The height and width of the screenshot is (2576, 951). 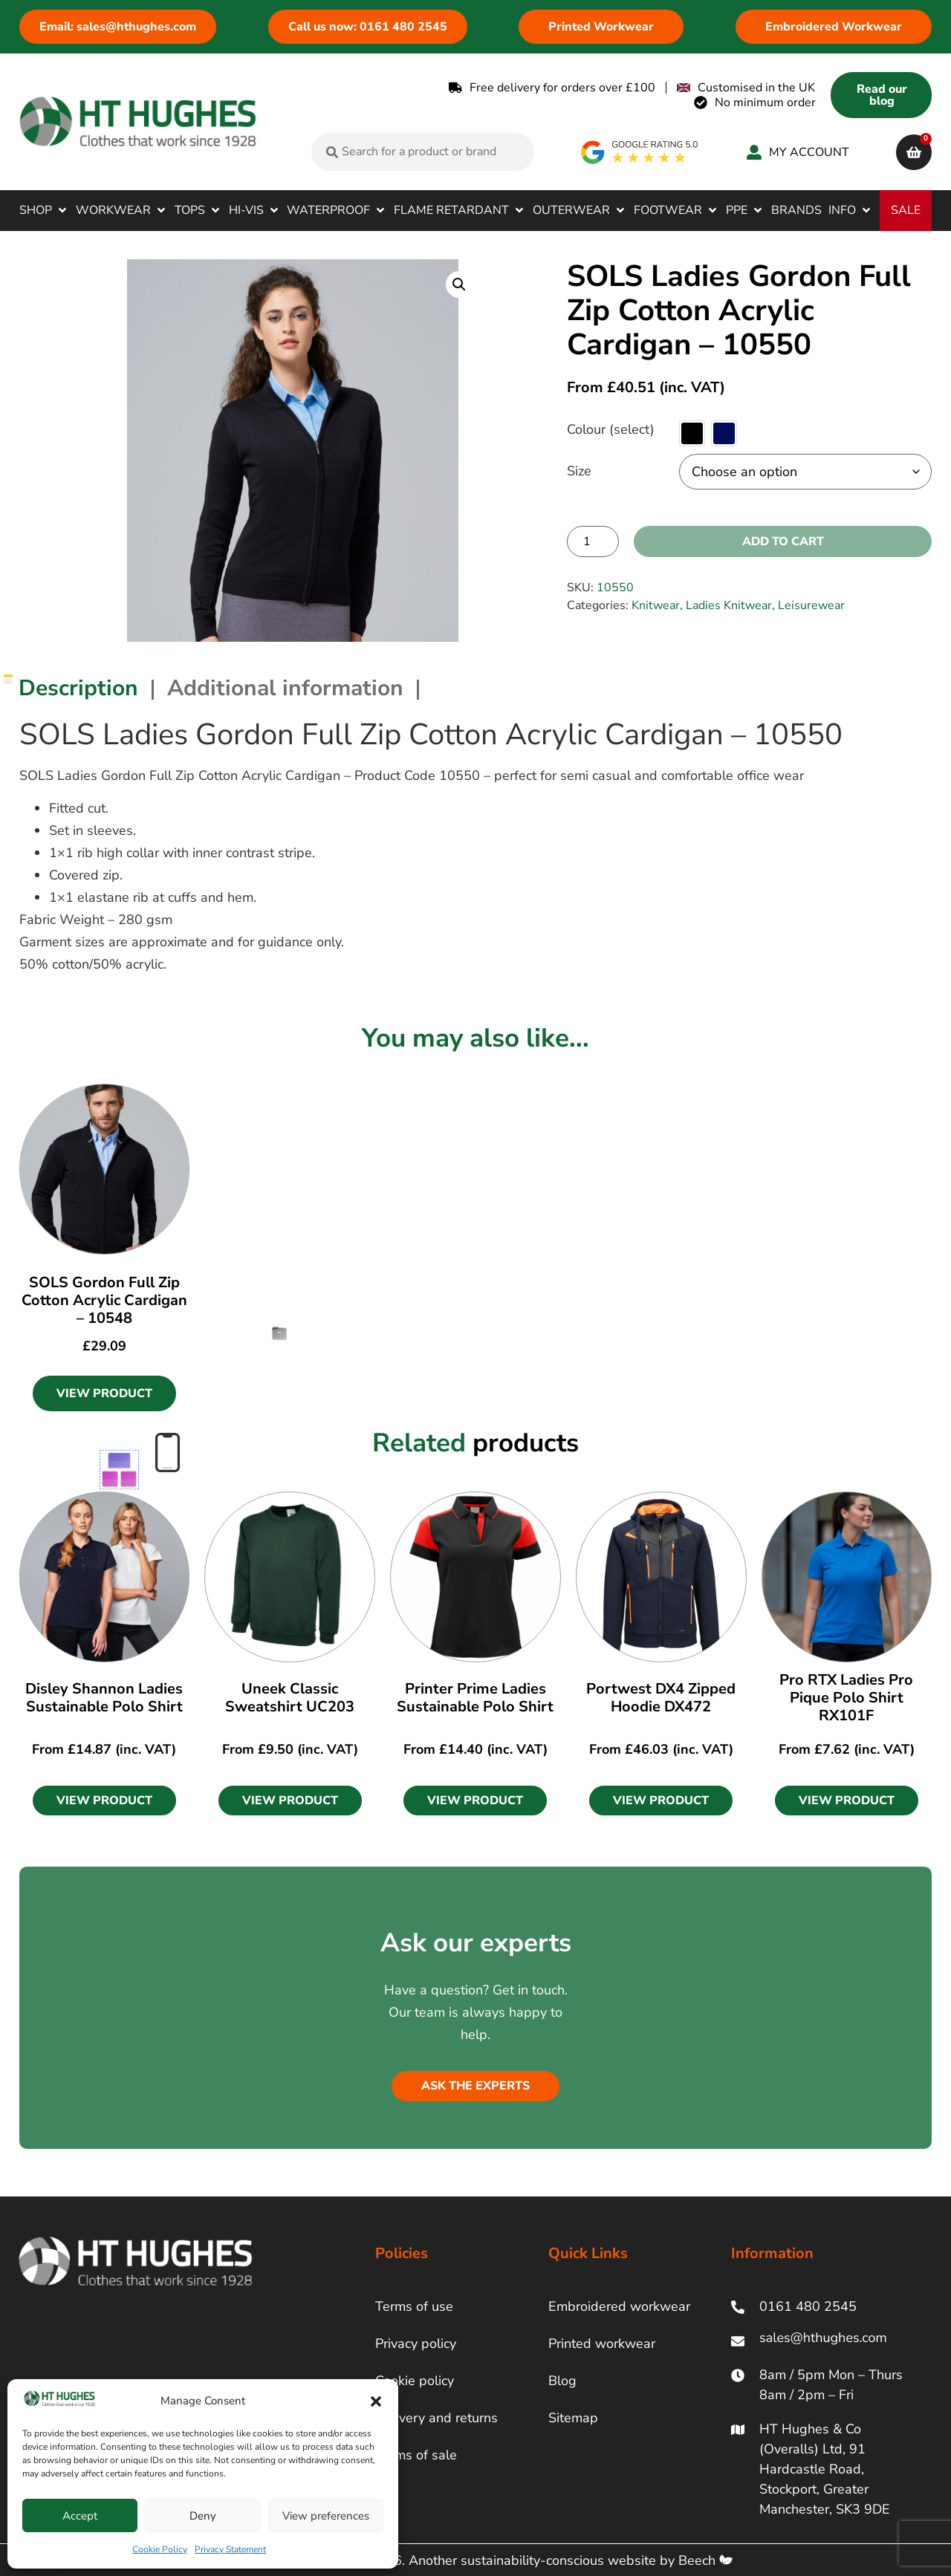 What do you see at coordinates (8, 679) in the screenshot?
I see `open the notes app` at bounding box center [8, 679].